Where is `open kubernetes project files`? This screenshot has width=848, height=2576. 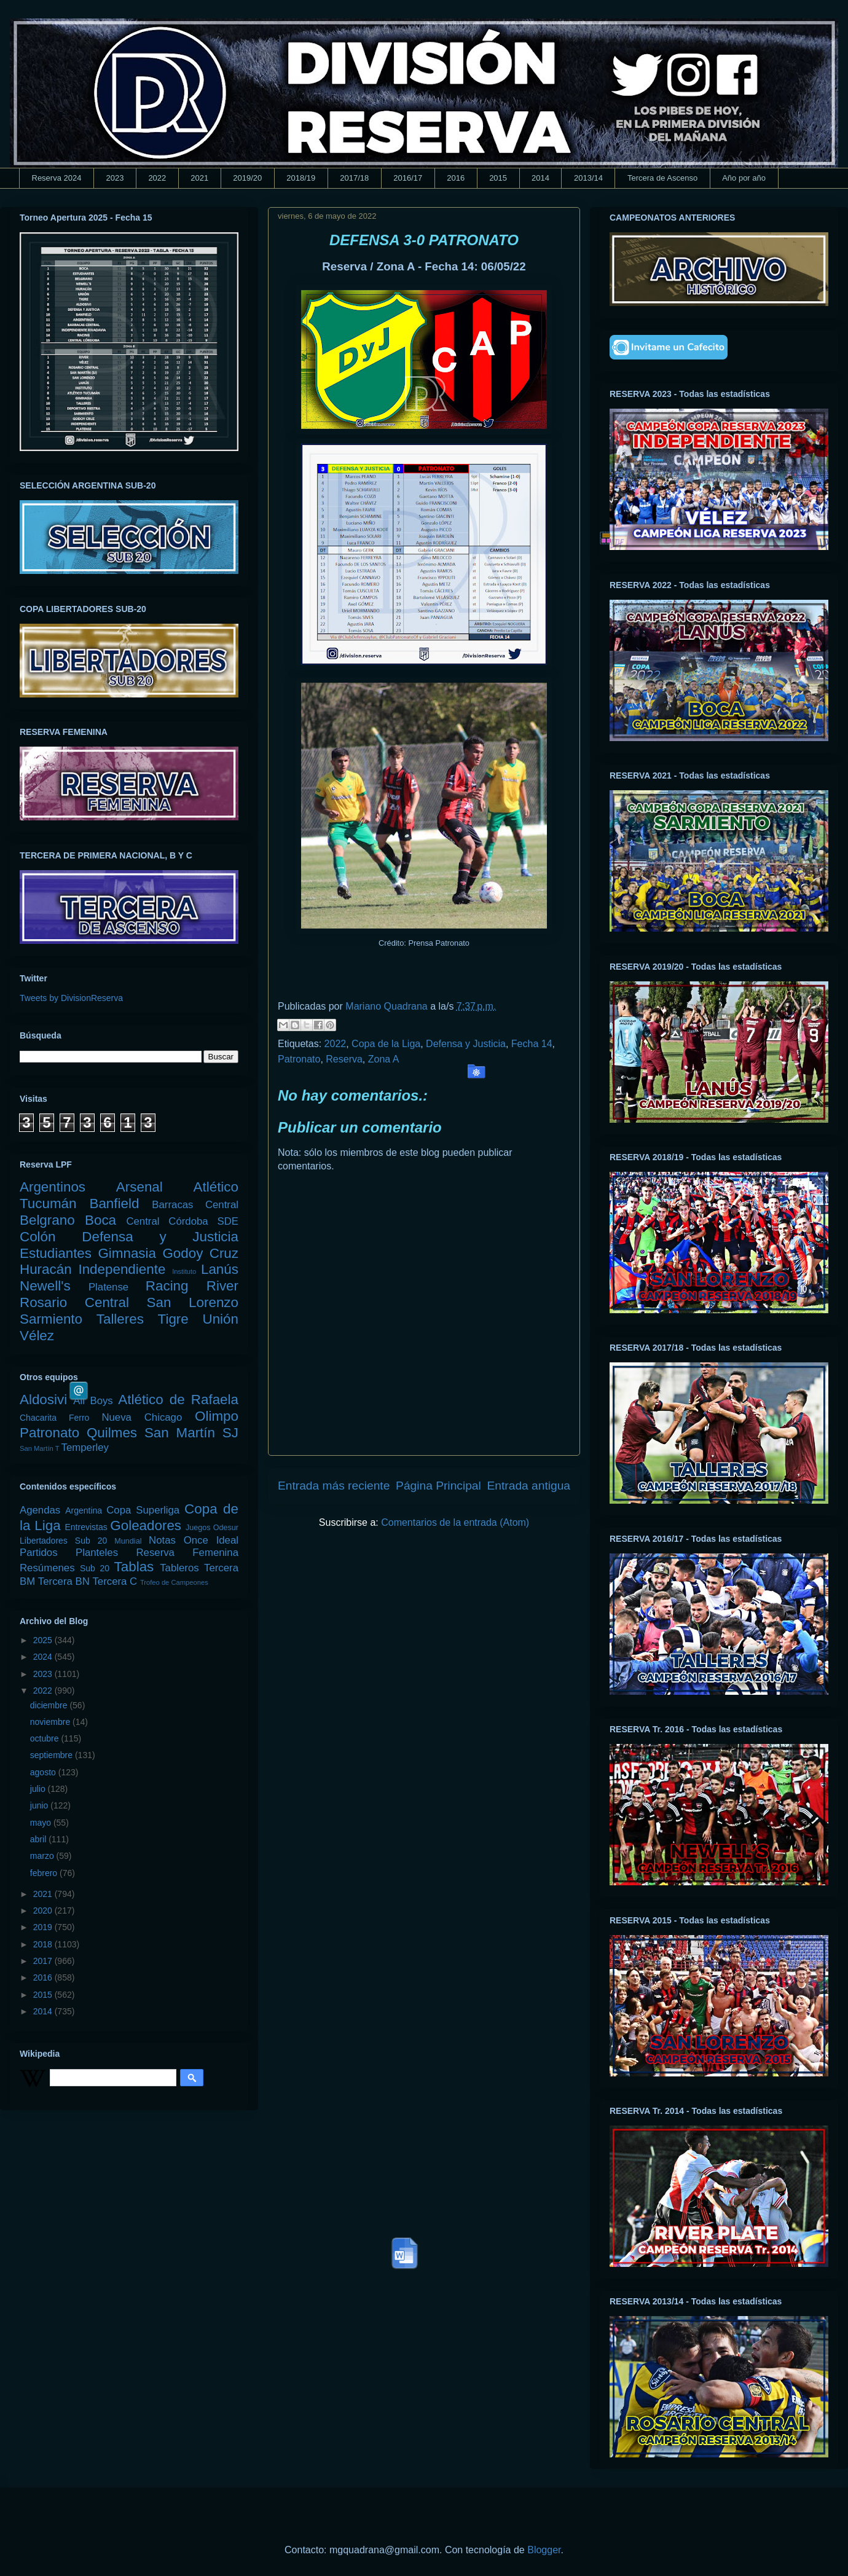 open kubernetes project files is located at coordinates (476, 1072).